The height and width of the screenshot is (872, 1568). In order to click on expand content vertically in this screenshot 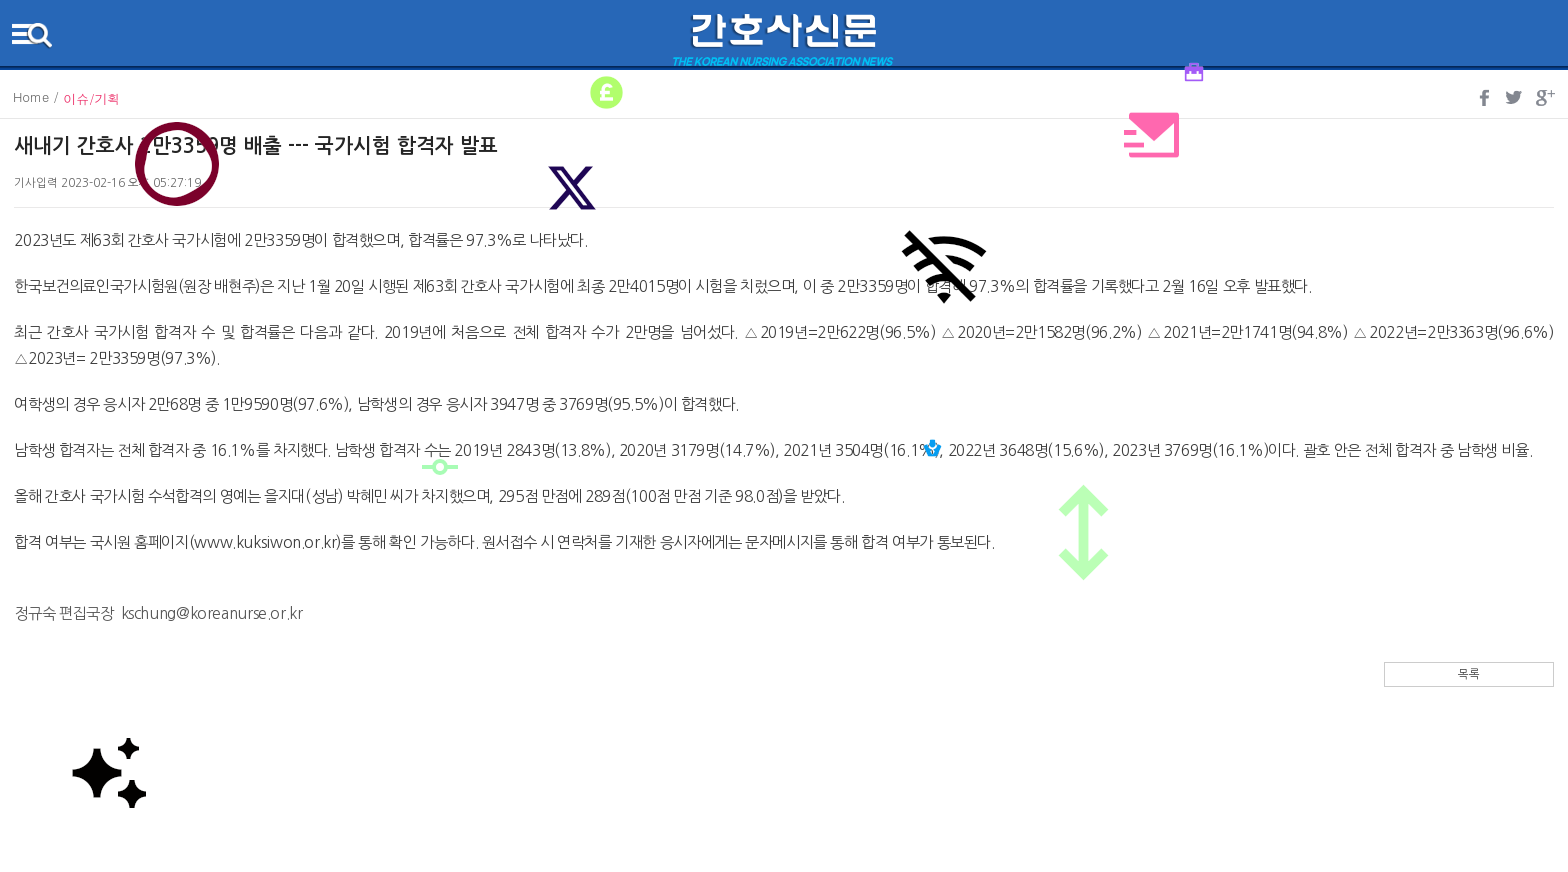, I will do `click(1083, 532)`.